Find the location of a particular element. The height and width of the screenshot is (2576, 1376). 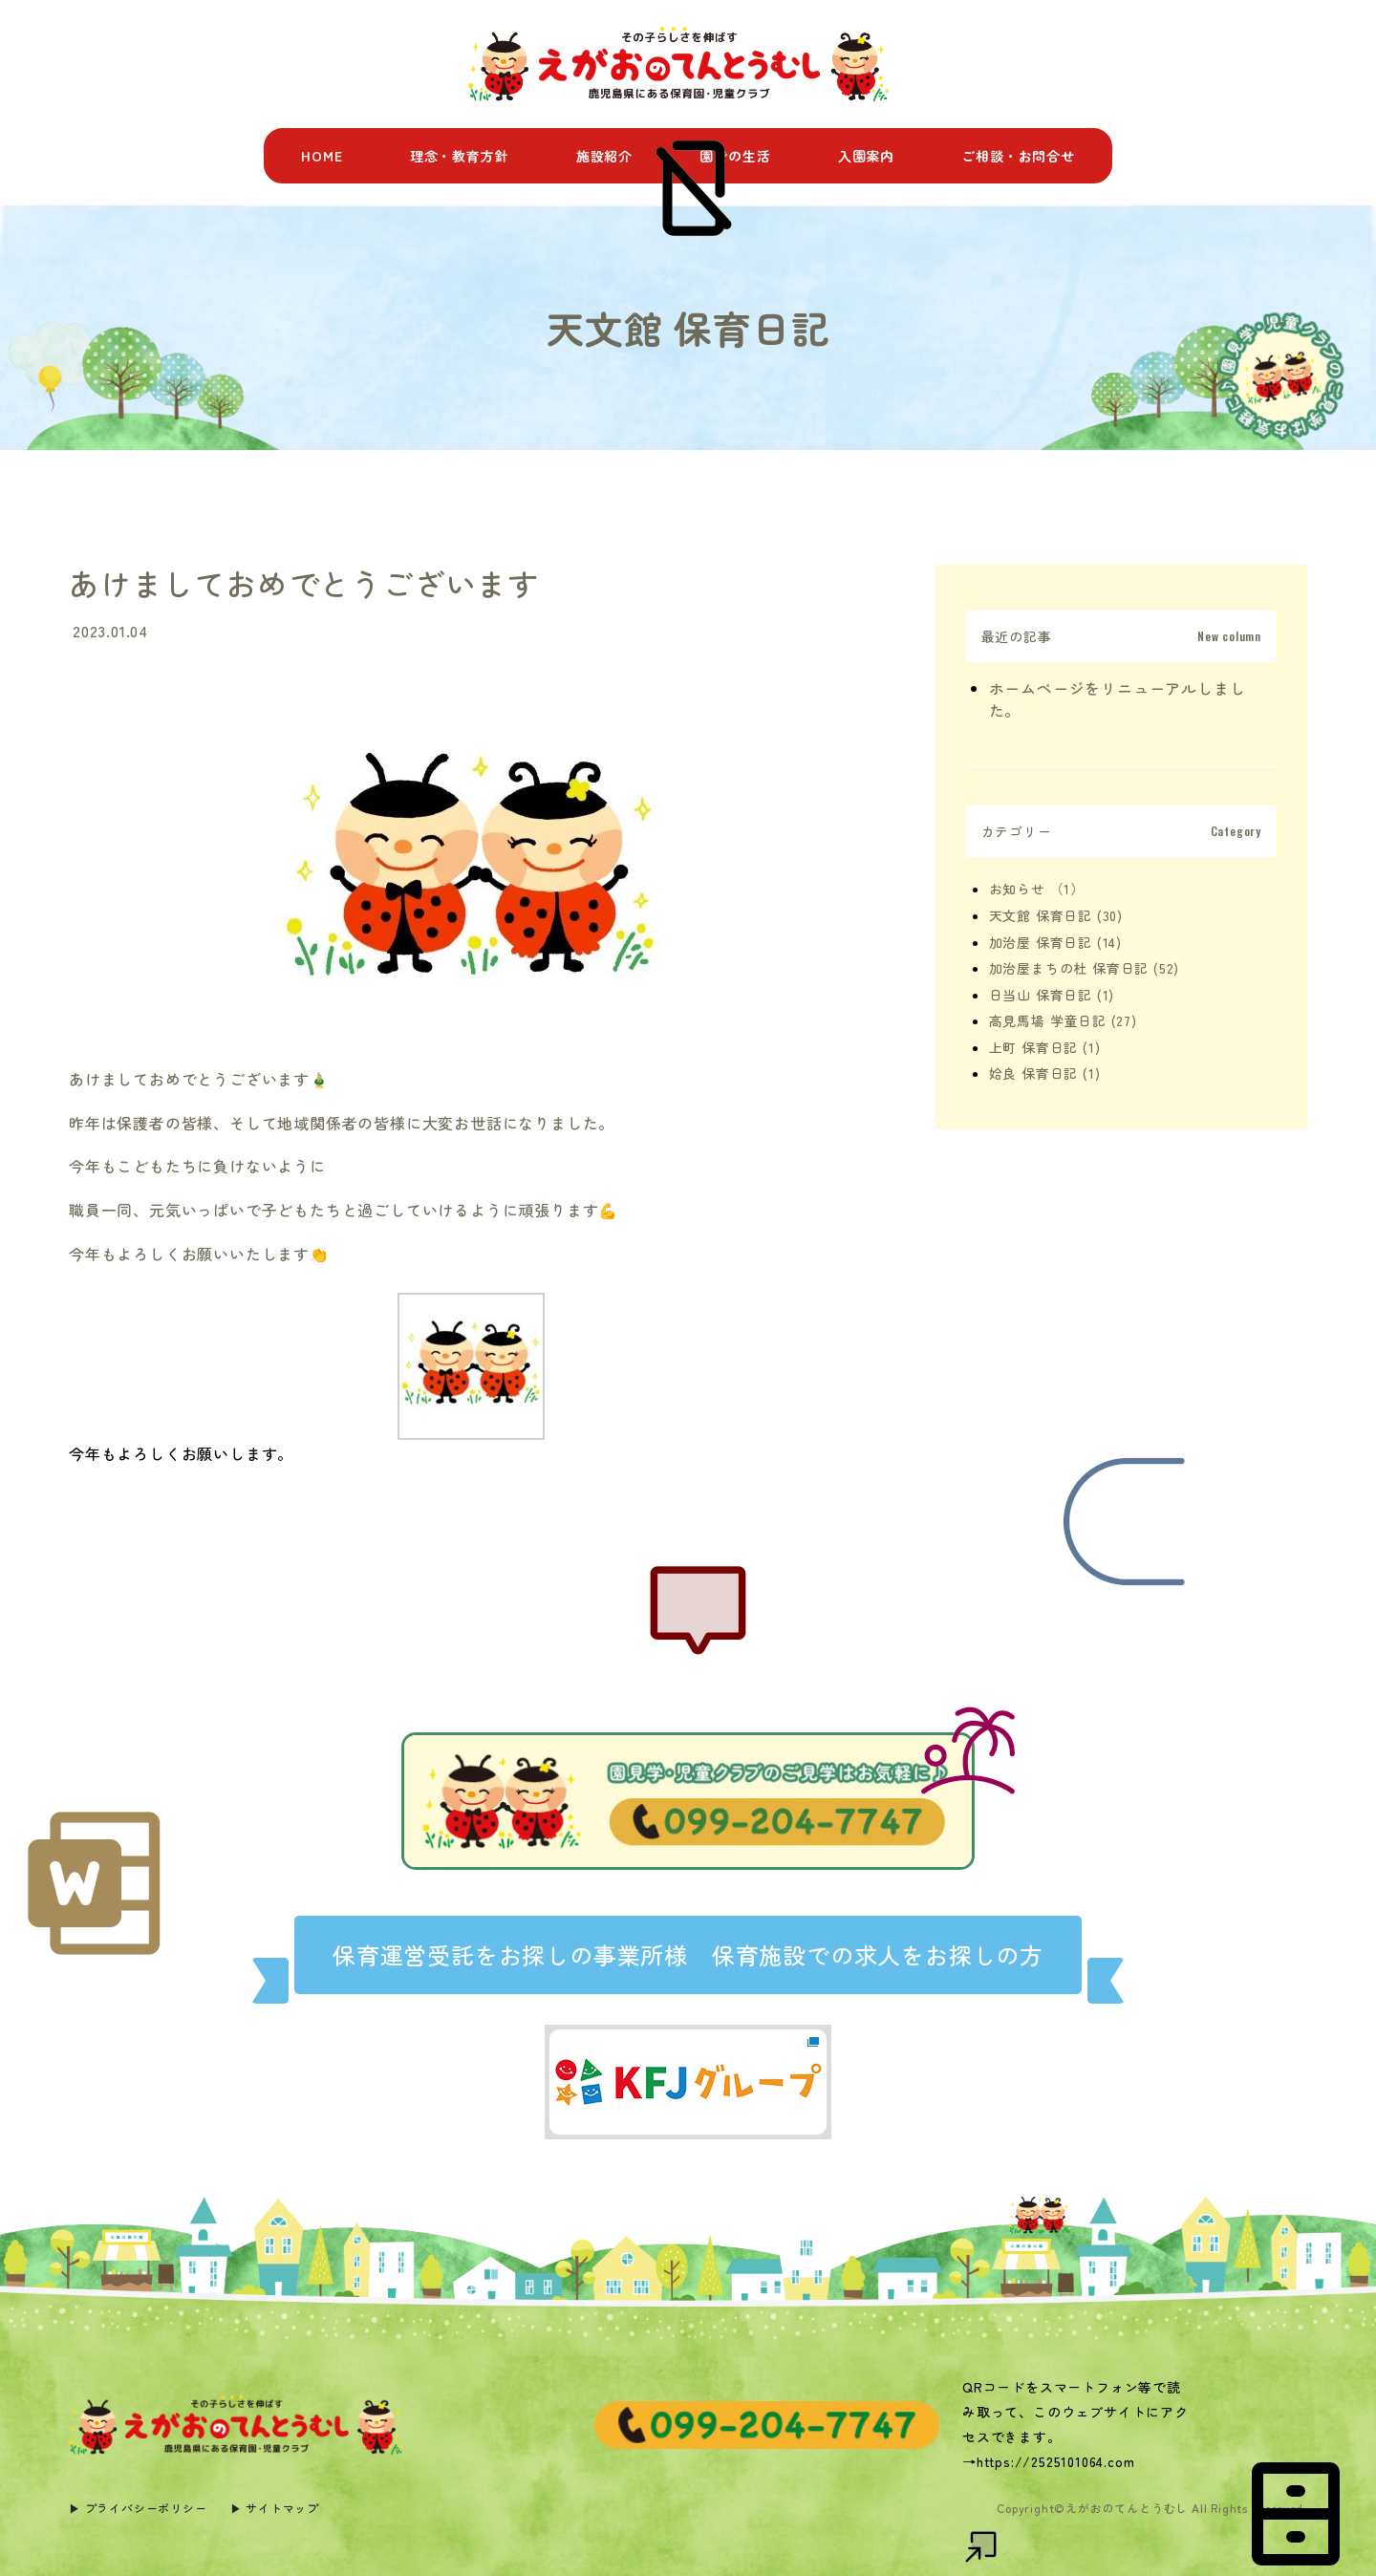

indicates vacation or travel mode is located at coordinates (968, 1750).